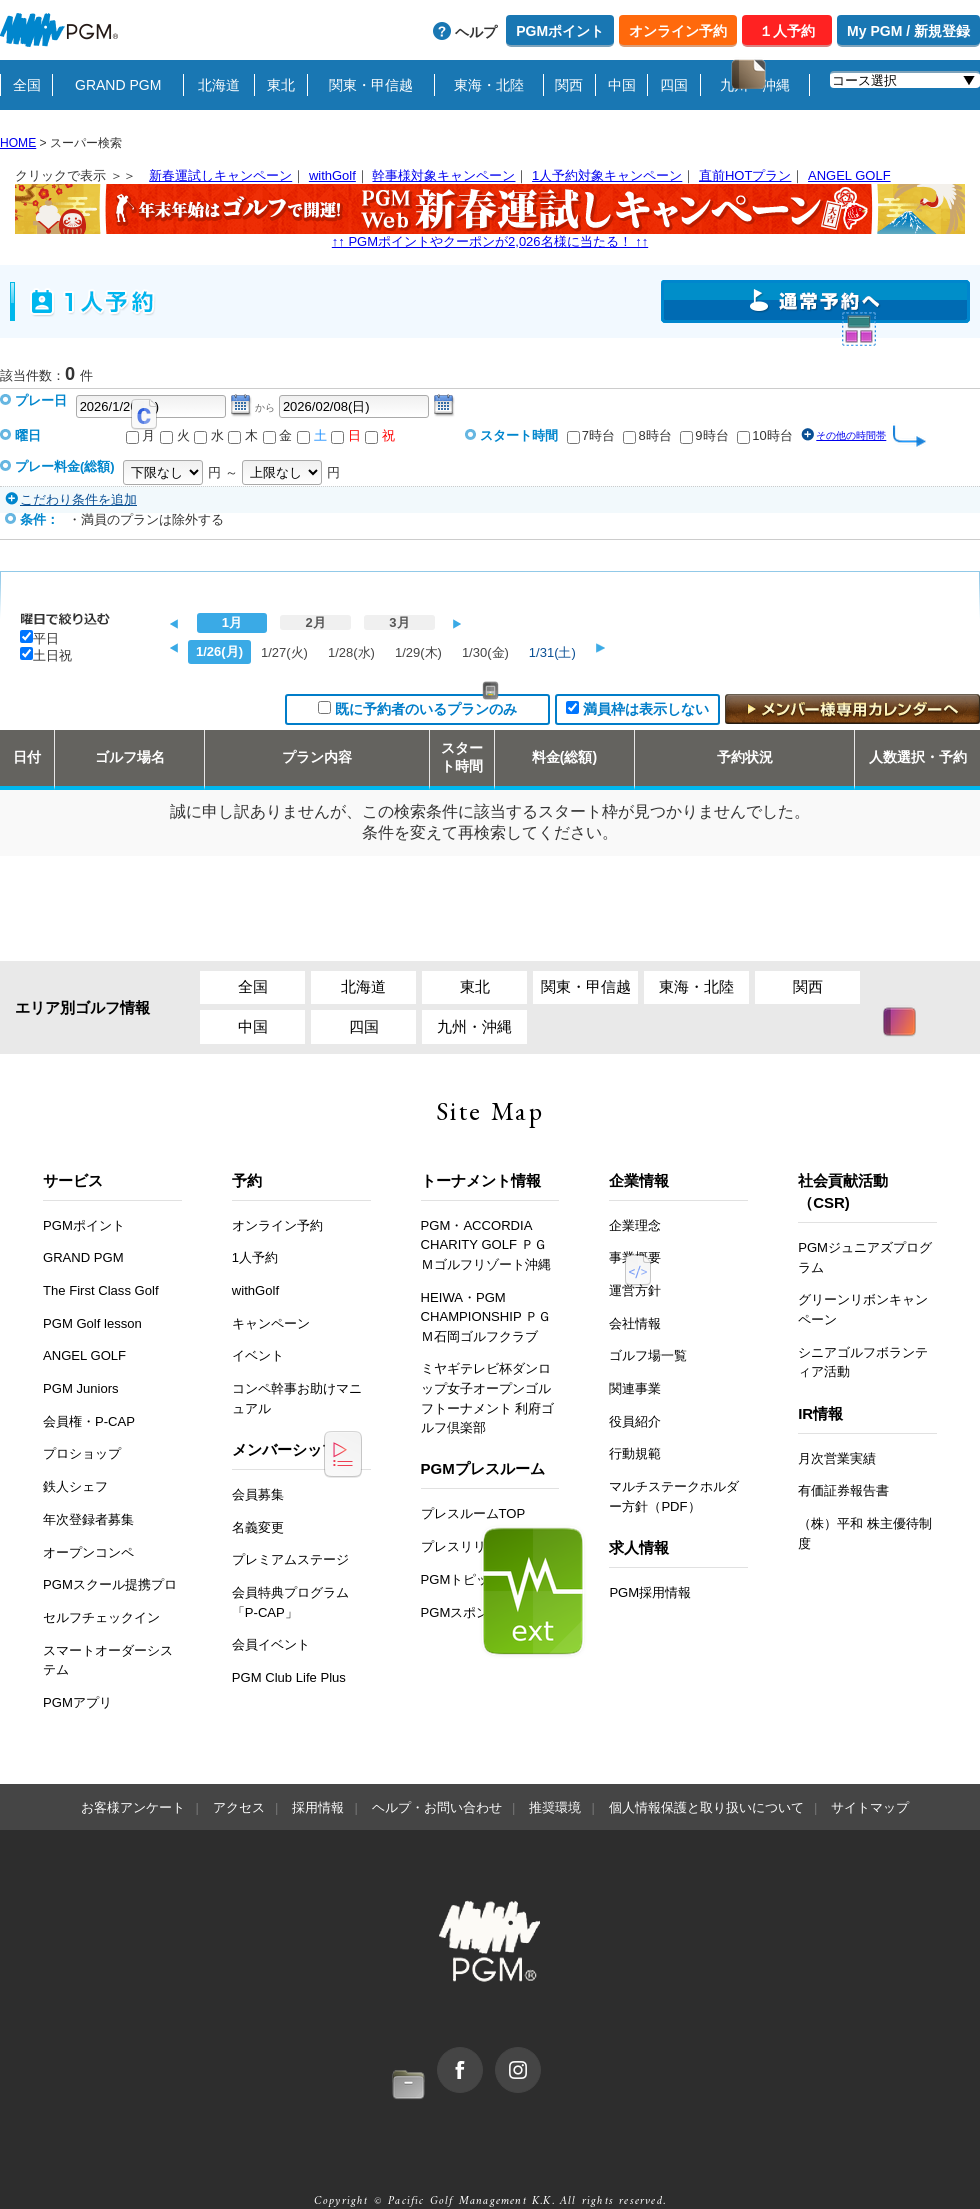 The width and height of the screenshot is (980, 2209). Describe the element at coordinates (343, 1454) in the screenshot. I see `an mpegurl audio playlist file` at that location.